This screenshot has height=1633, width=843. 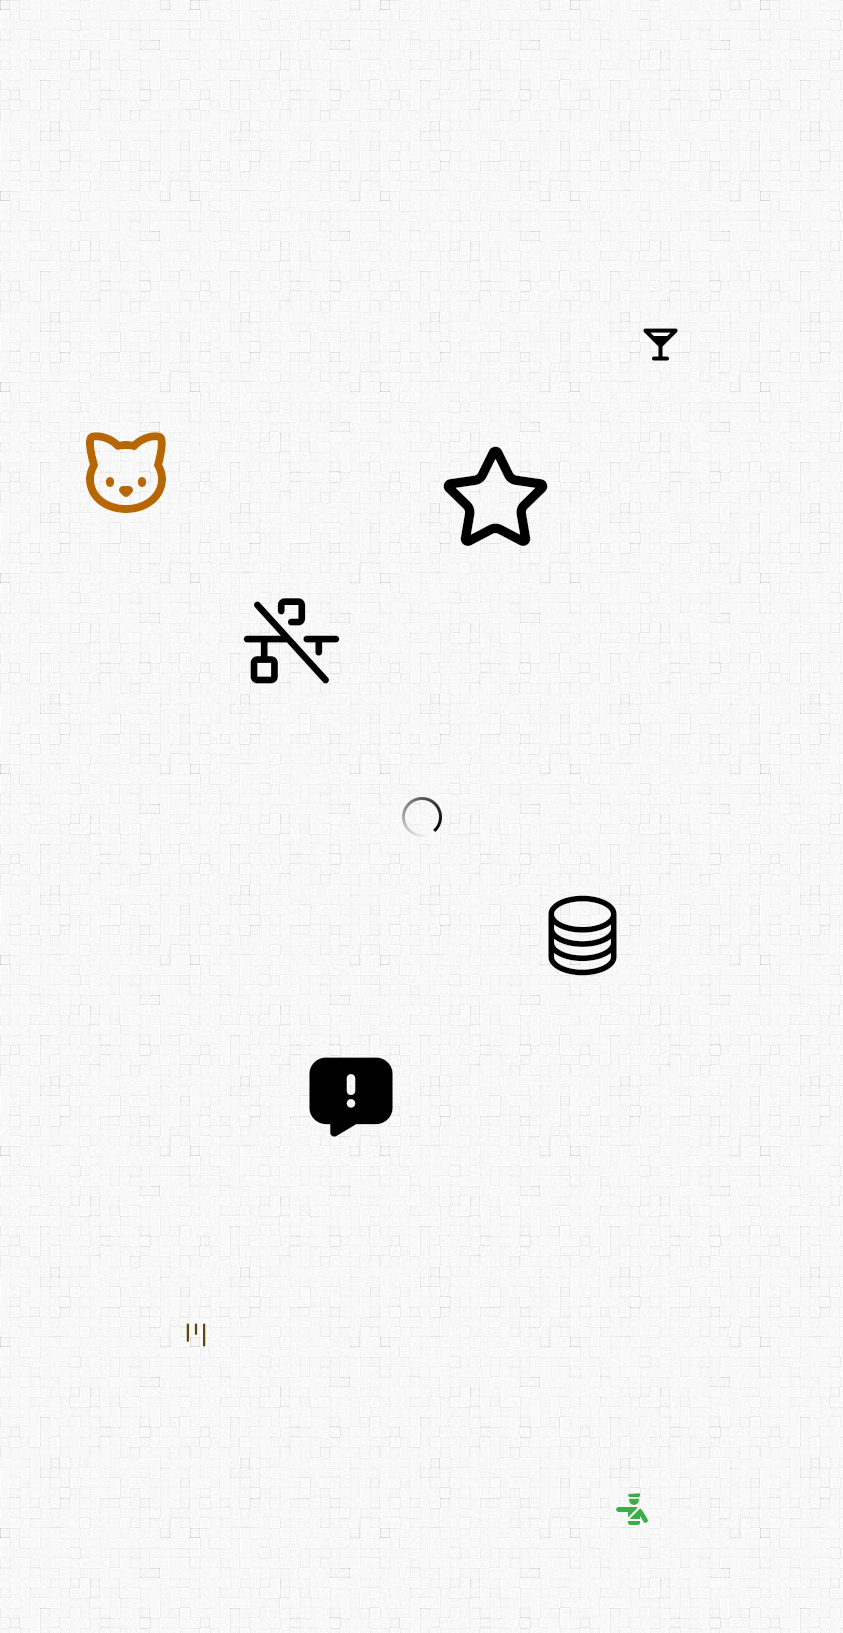 I want to click on browse cocktail or drink recipes, so click(x=660, y=343).